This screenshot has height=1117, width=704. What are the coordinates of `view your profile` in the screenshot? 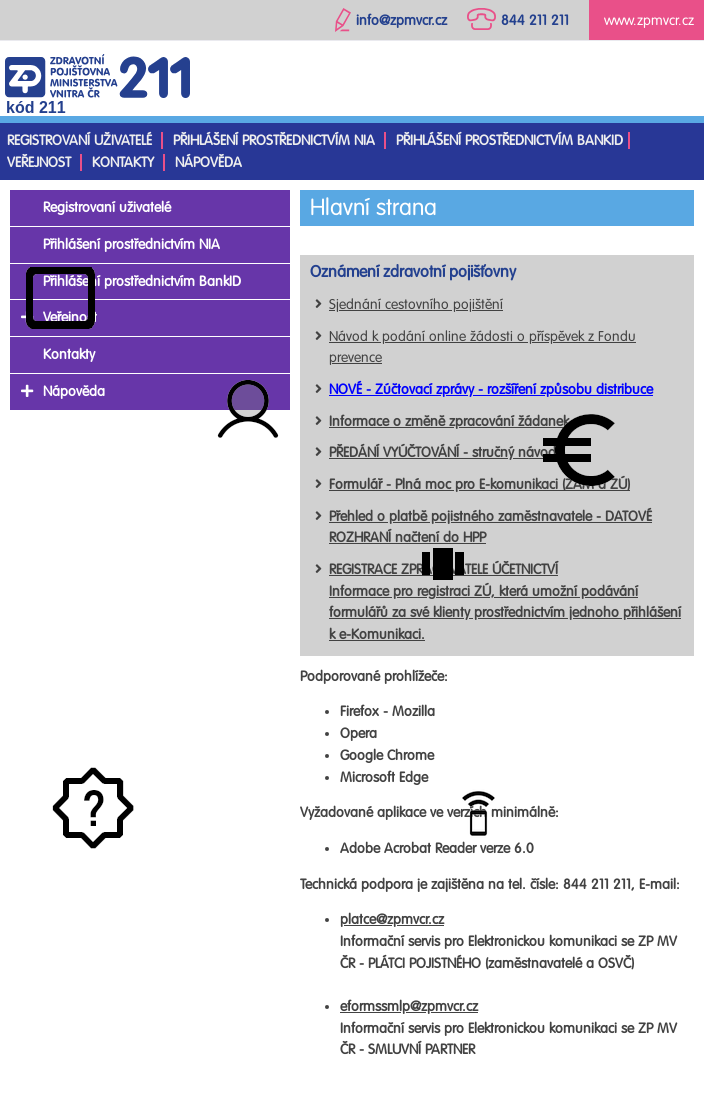 It's located at (248, 410).